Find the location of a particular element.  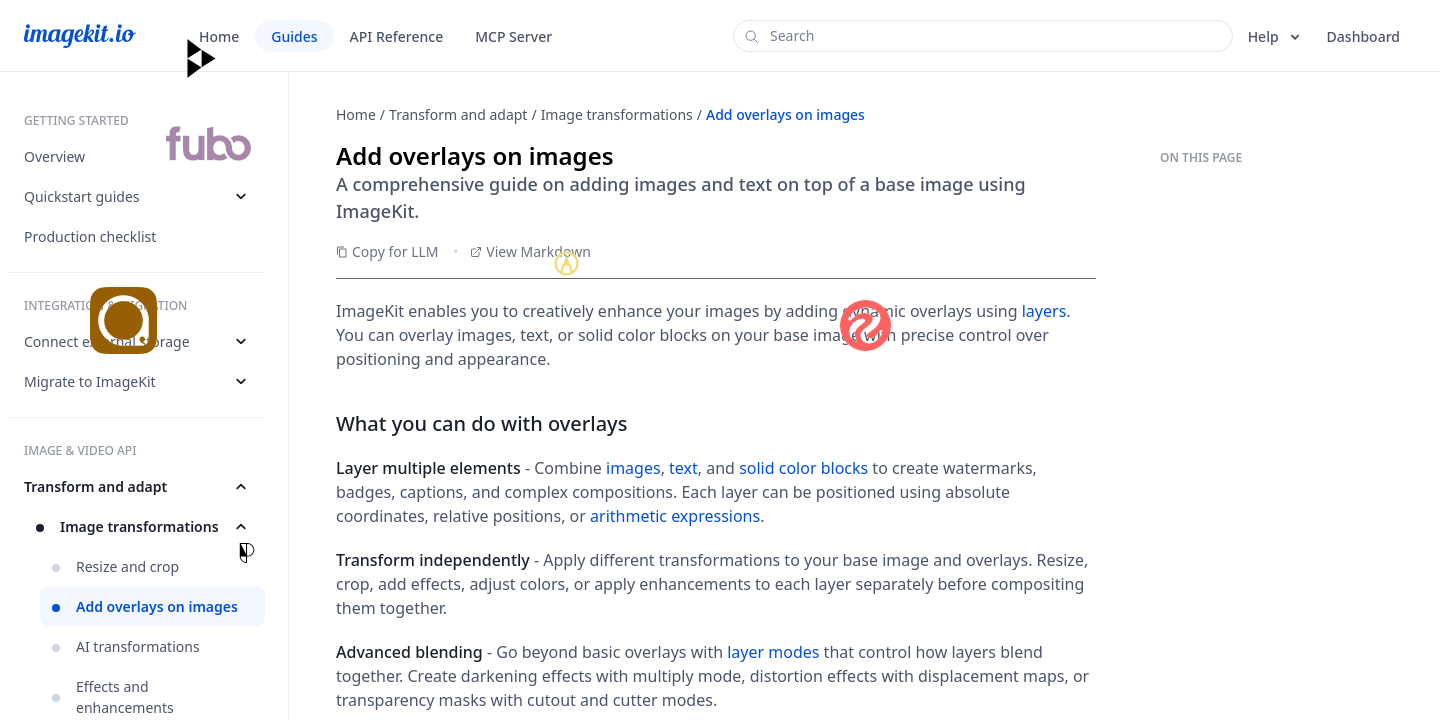

visit the Phosphor Icons website is located at coordinates (247, 553).